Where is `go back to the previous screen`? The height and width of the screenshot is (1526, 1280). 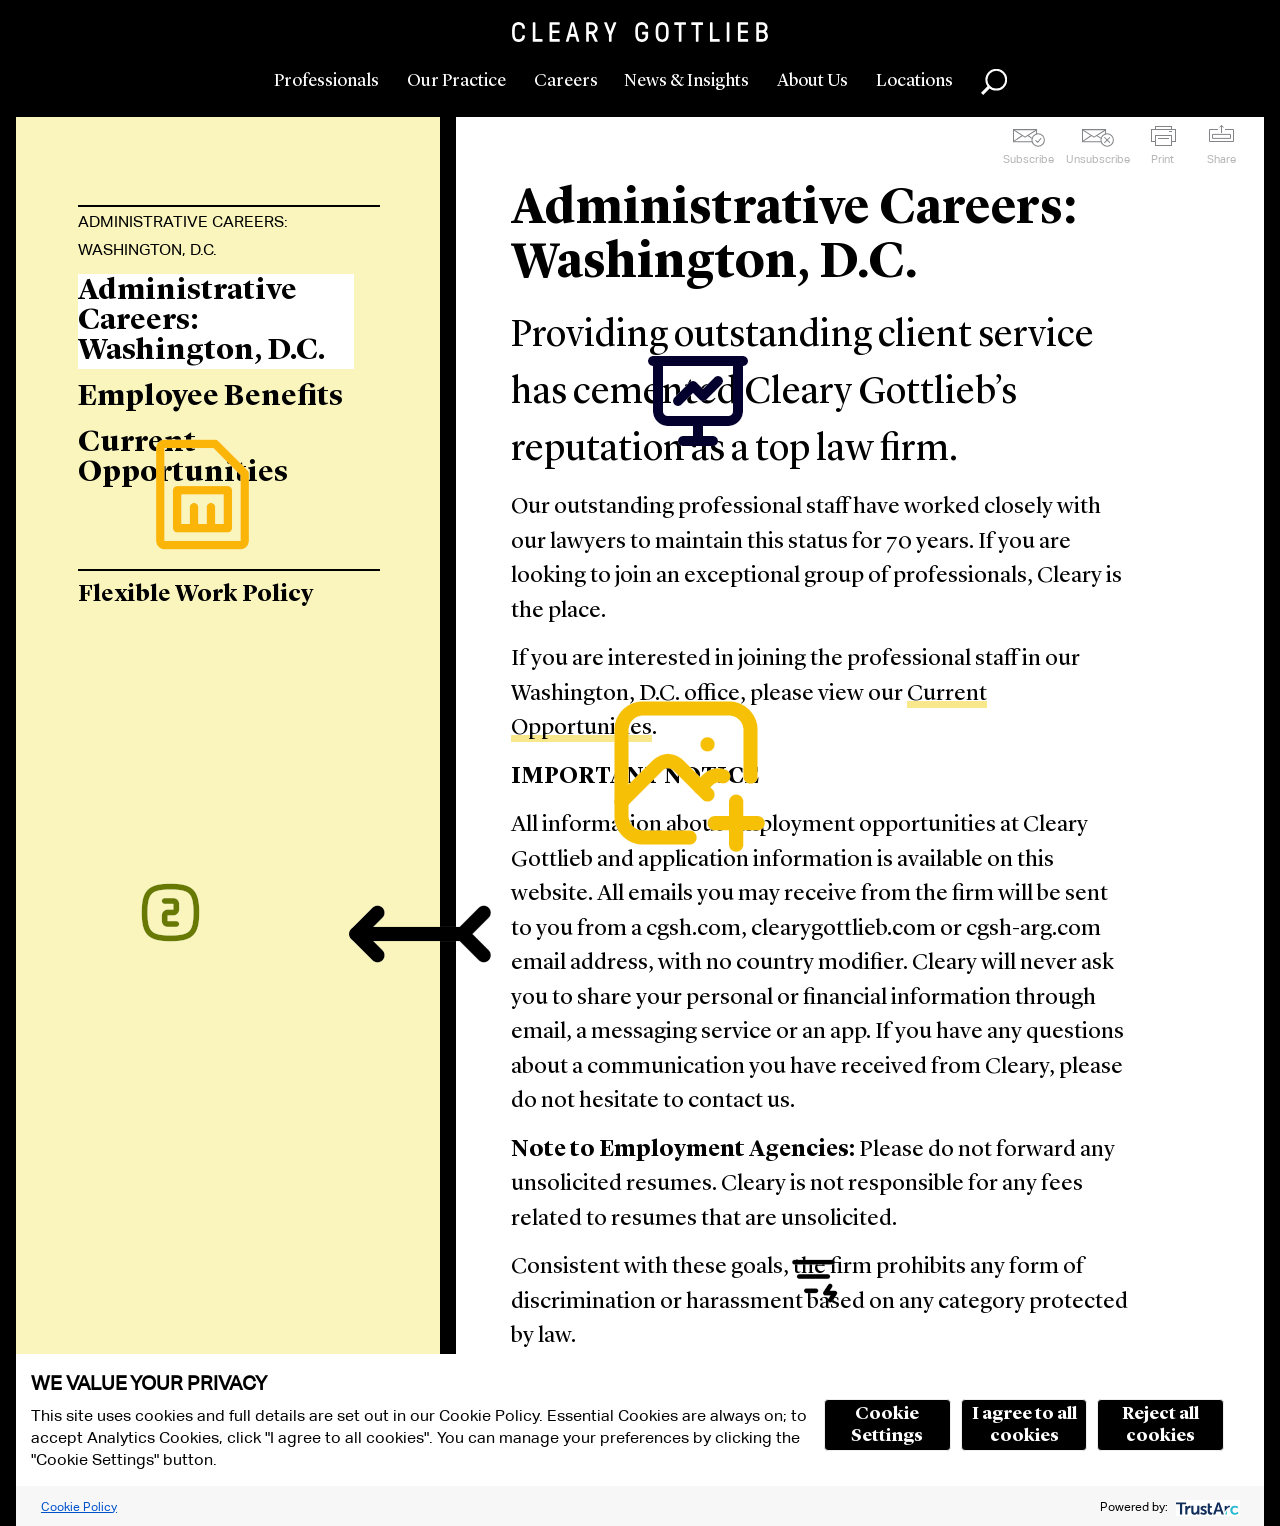 go back to the previous screen is located at coordinates (420, 934).